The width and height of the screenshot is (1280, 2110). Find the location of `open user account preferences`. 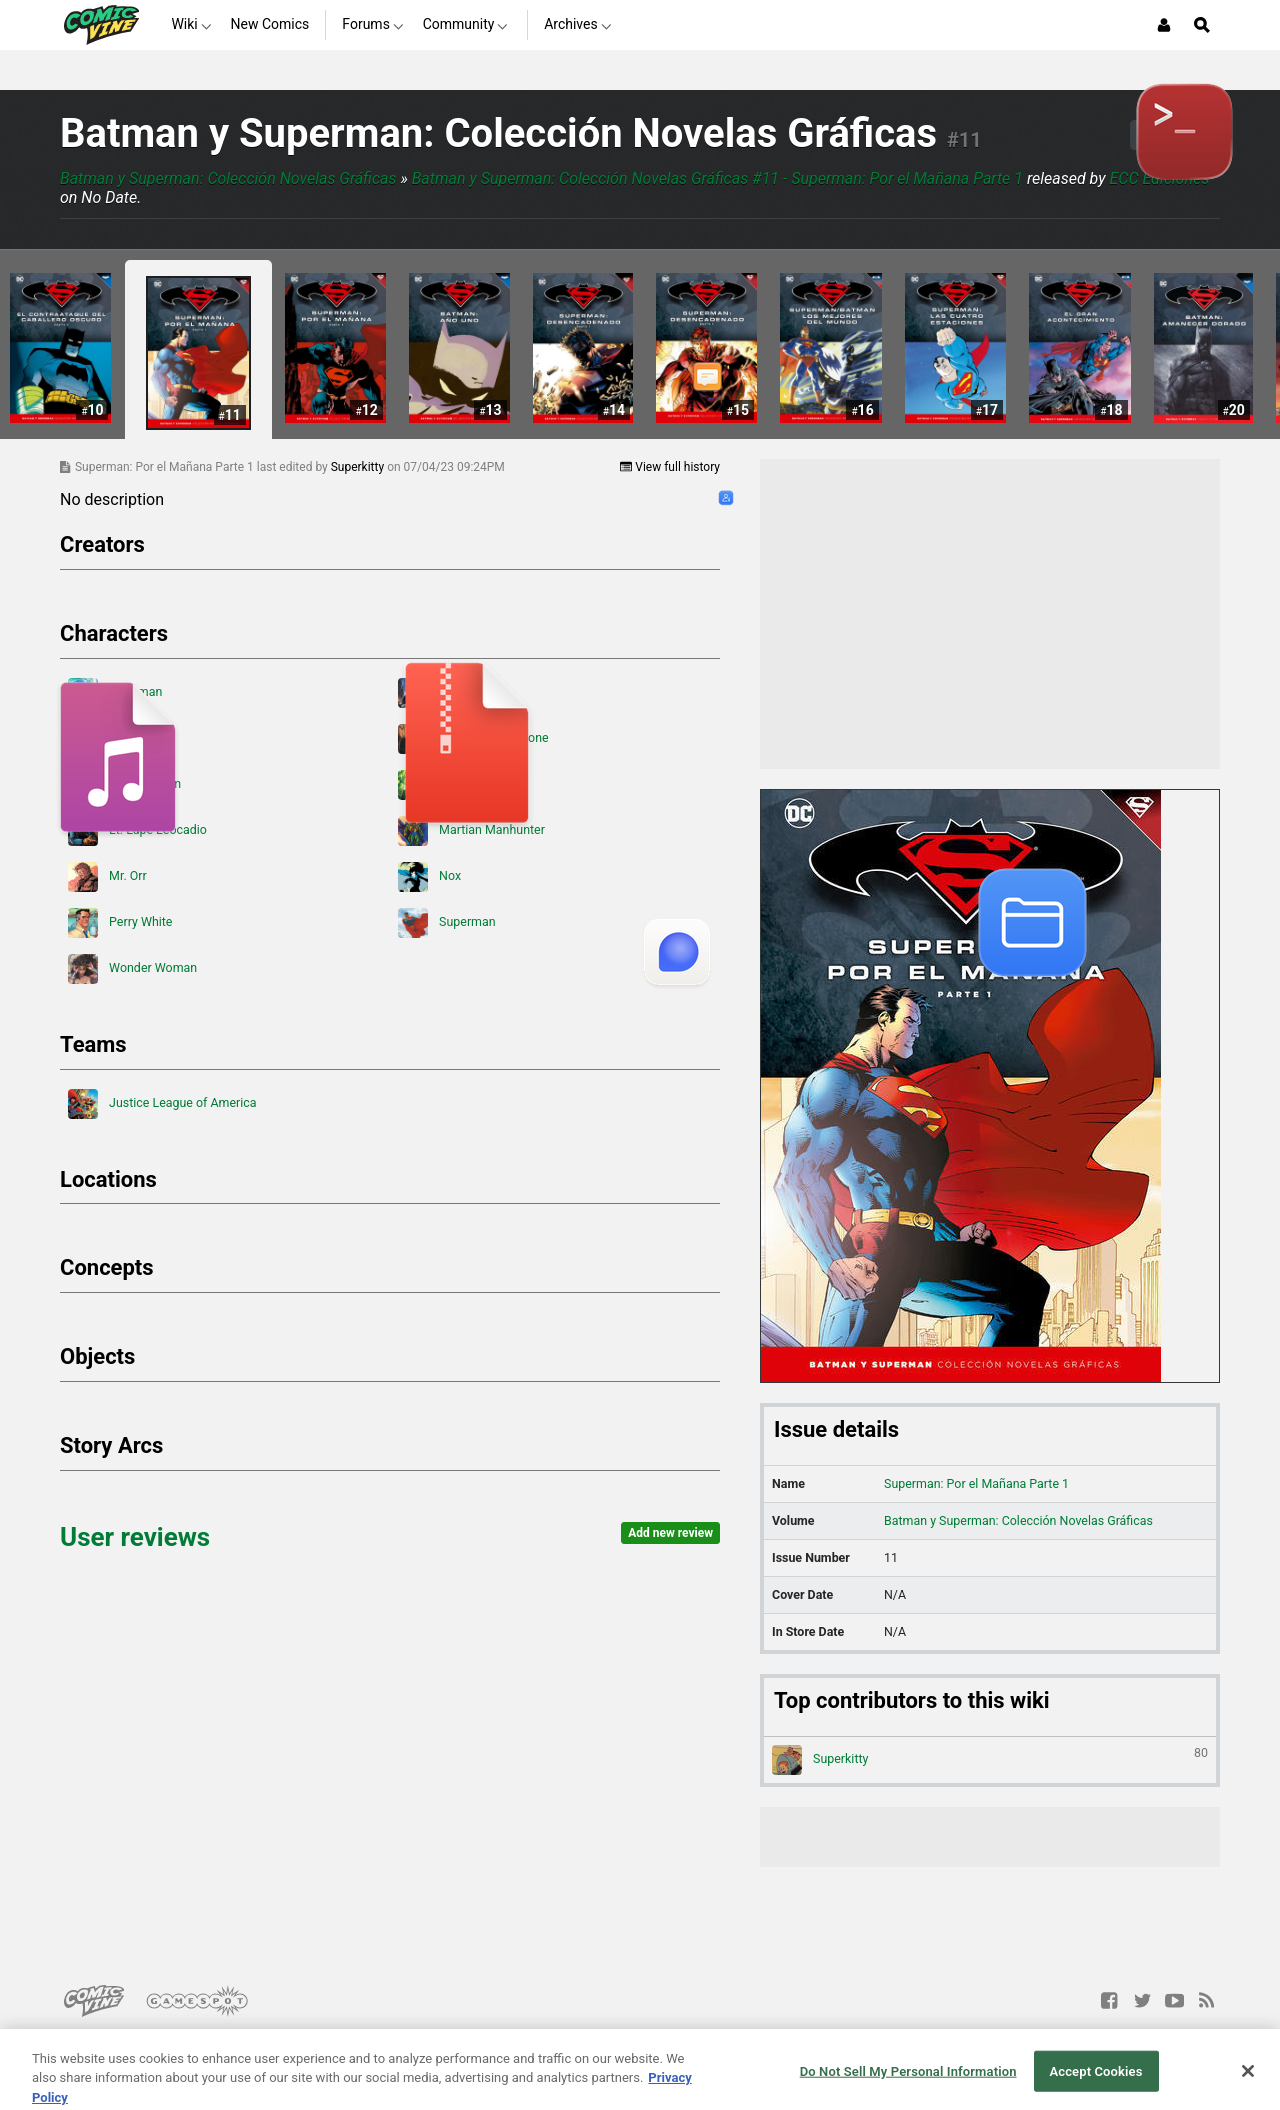

open user account preferences is located at coordinates (726, 498).